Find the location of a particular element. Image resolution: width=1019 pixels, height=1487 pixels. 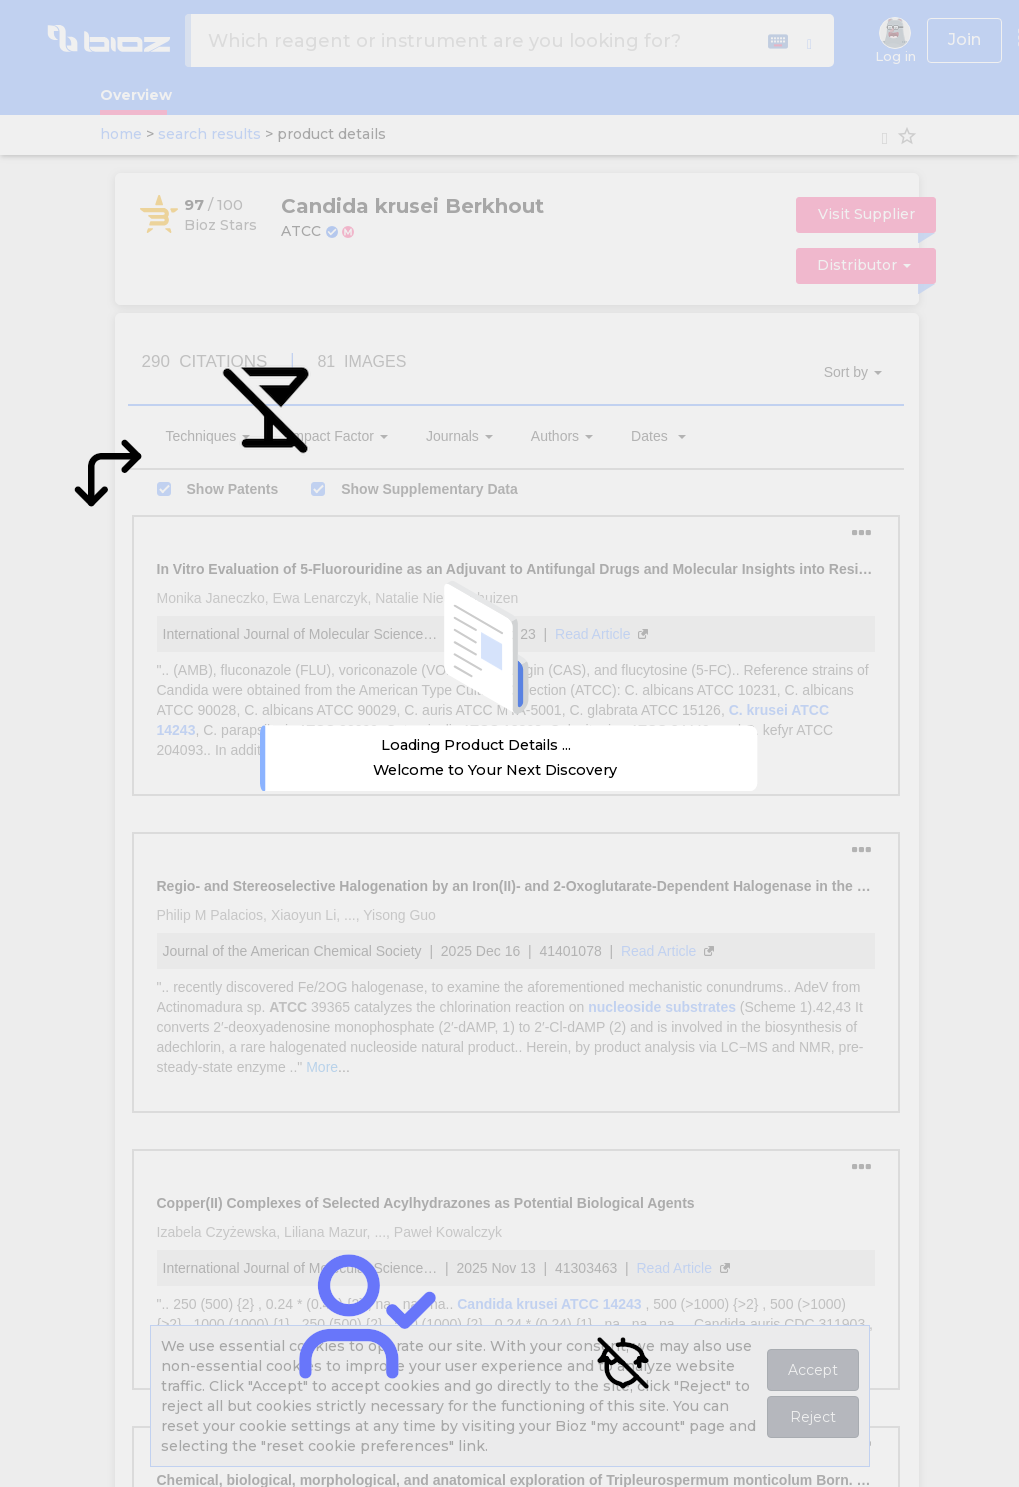

indicates an alcohol-free zone or no drinks allowed is located at coordinates (268, 407).